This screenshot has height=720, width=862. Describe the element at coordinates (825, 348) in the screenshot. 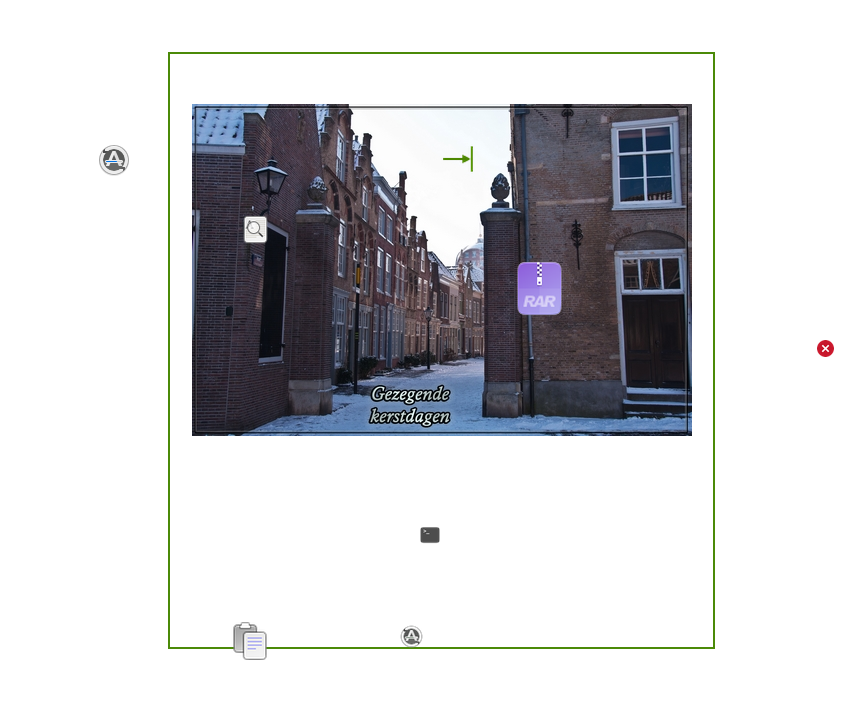

I see `close or exit the application` at that location.